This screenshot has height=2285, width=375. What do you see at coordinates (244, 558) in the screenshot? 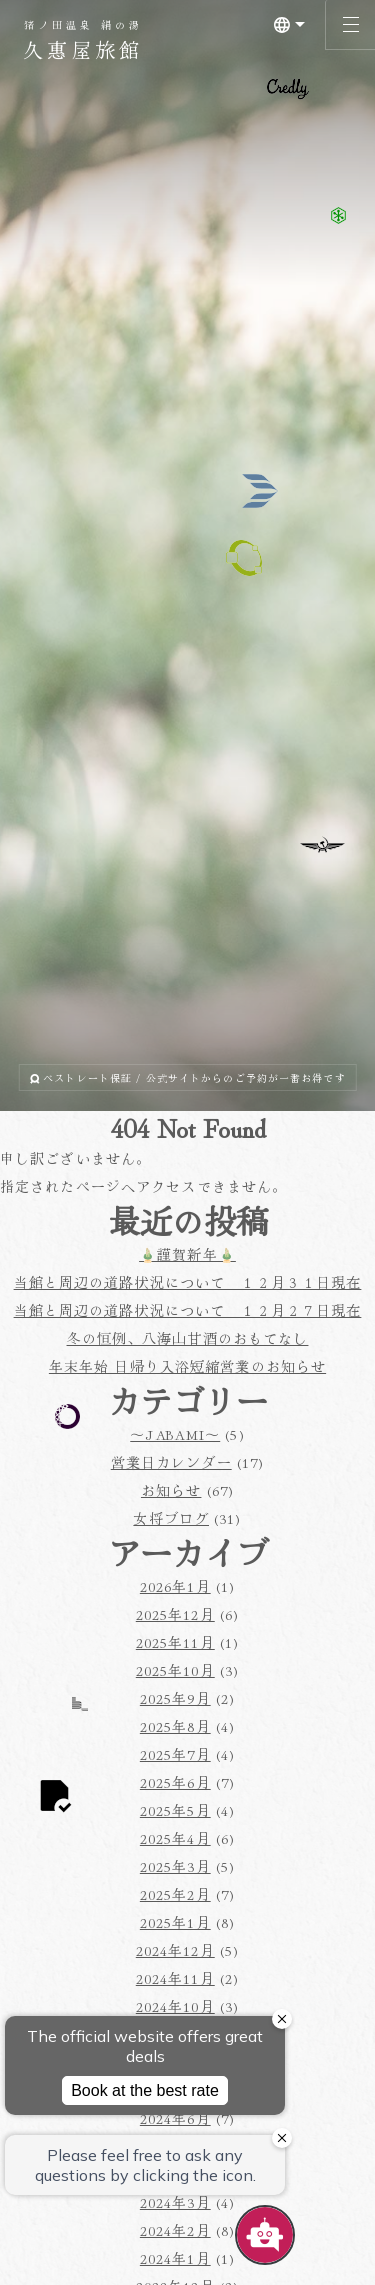
I see `open GNU Octave application` at bounding box center [244, 558].